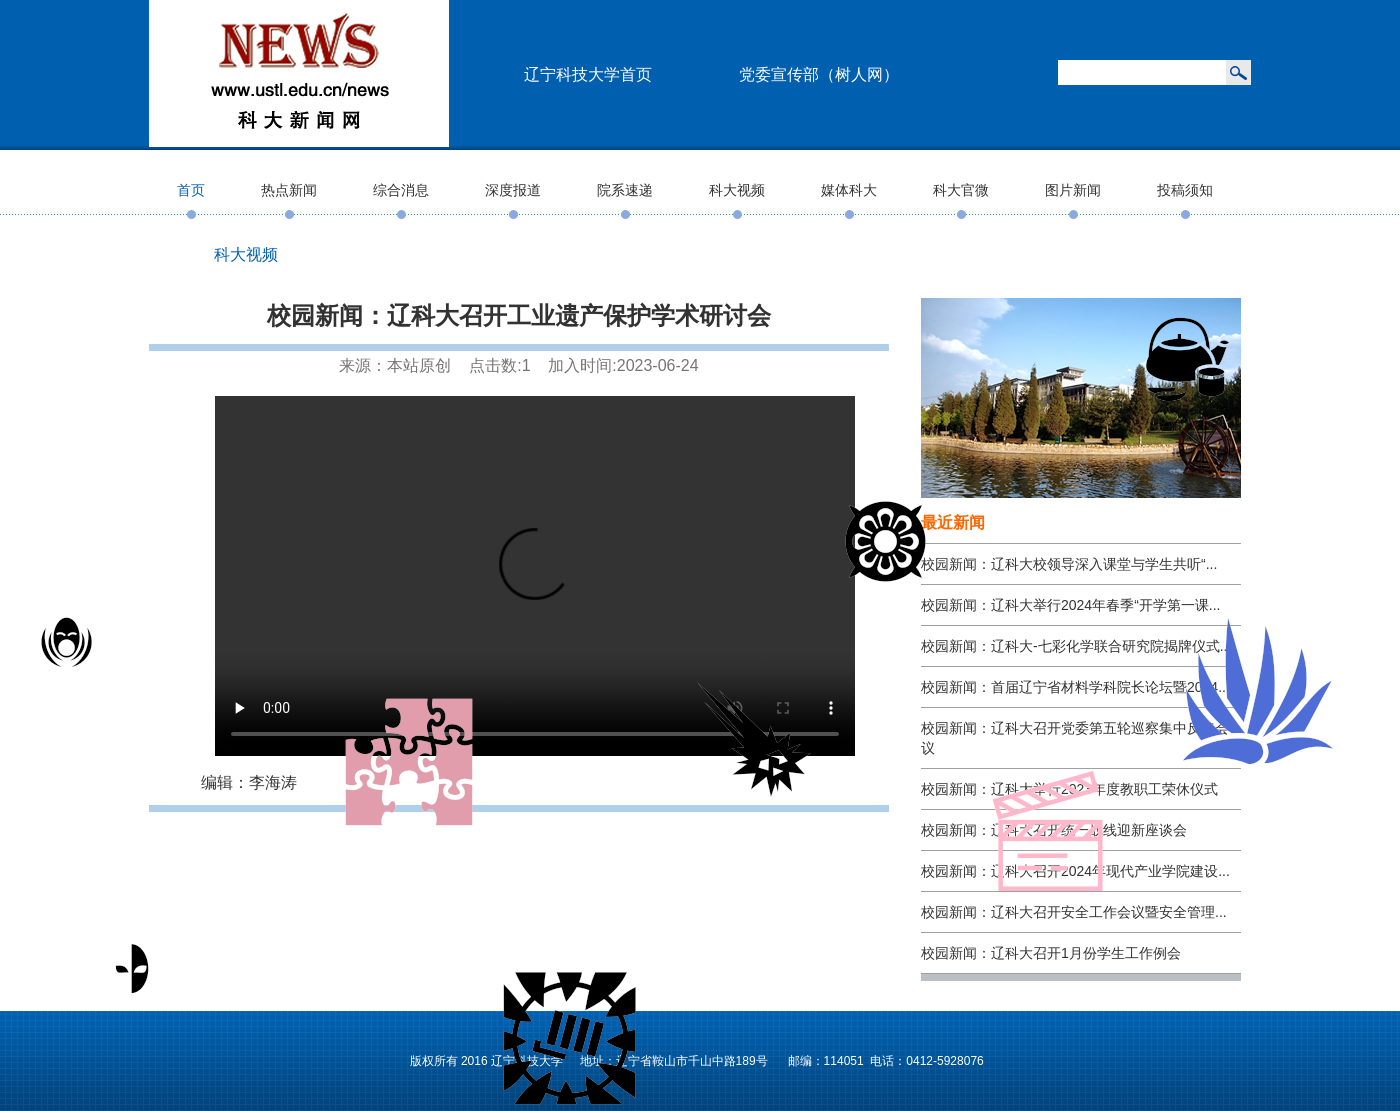  Describe the element at coordinates (1187, 359) in the screenshot. I see `tea ceremony or tea-related game feature` at that location.